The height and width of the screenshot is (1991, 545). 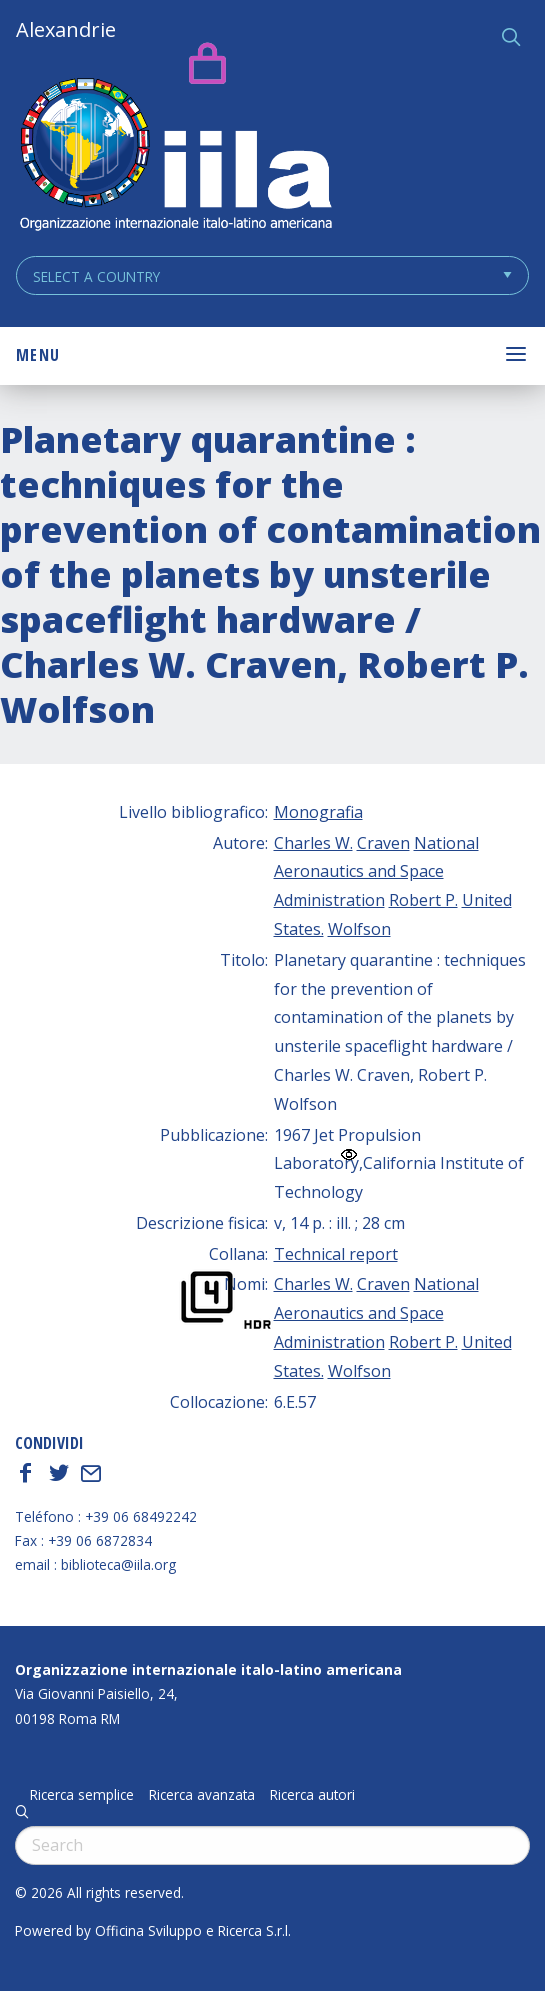 What do you see at coordinates (257, 1324) in the screenshot?
I see `HDR mode is currently enabled` at bounding box center [257, 1324].